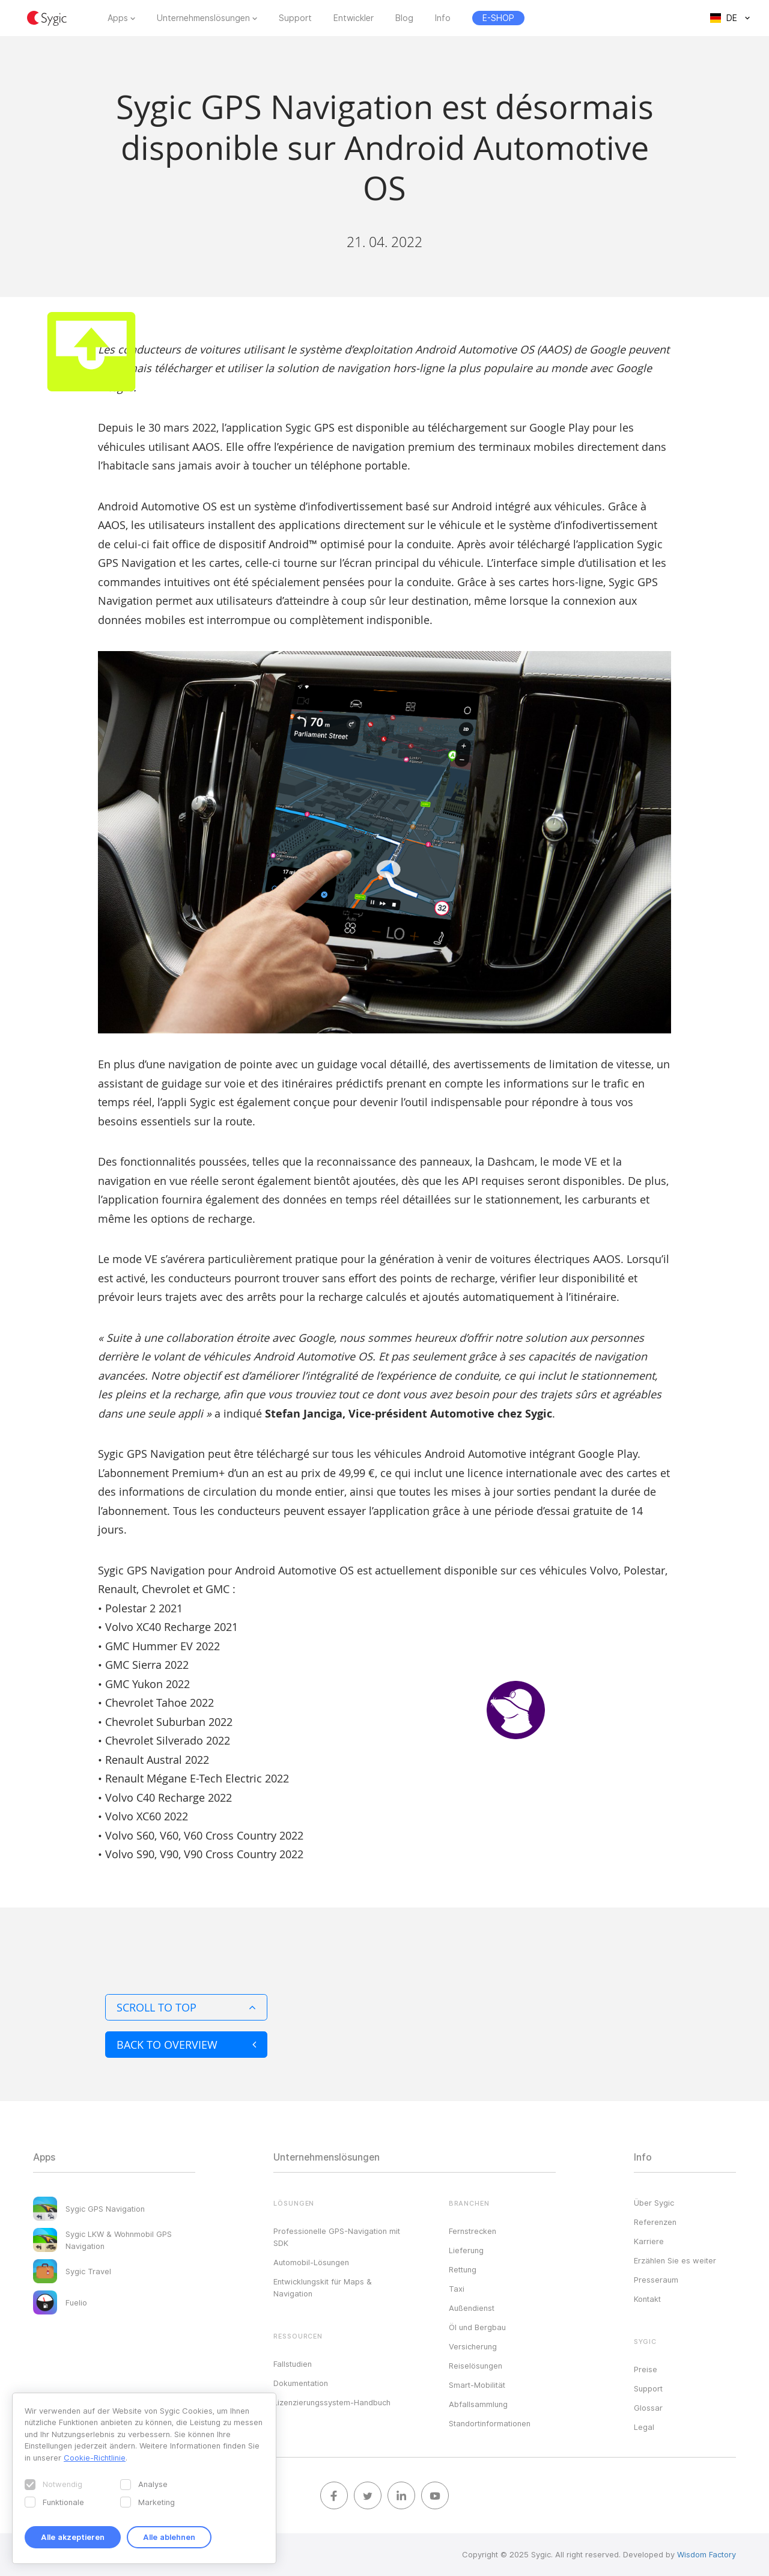 Image resolution: width=769 pixels, height=2576 pixels. I want to click on export or upload a file, so click(91, 352).